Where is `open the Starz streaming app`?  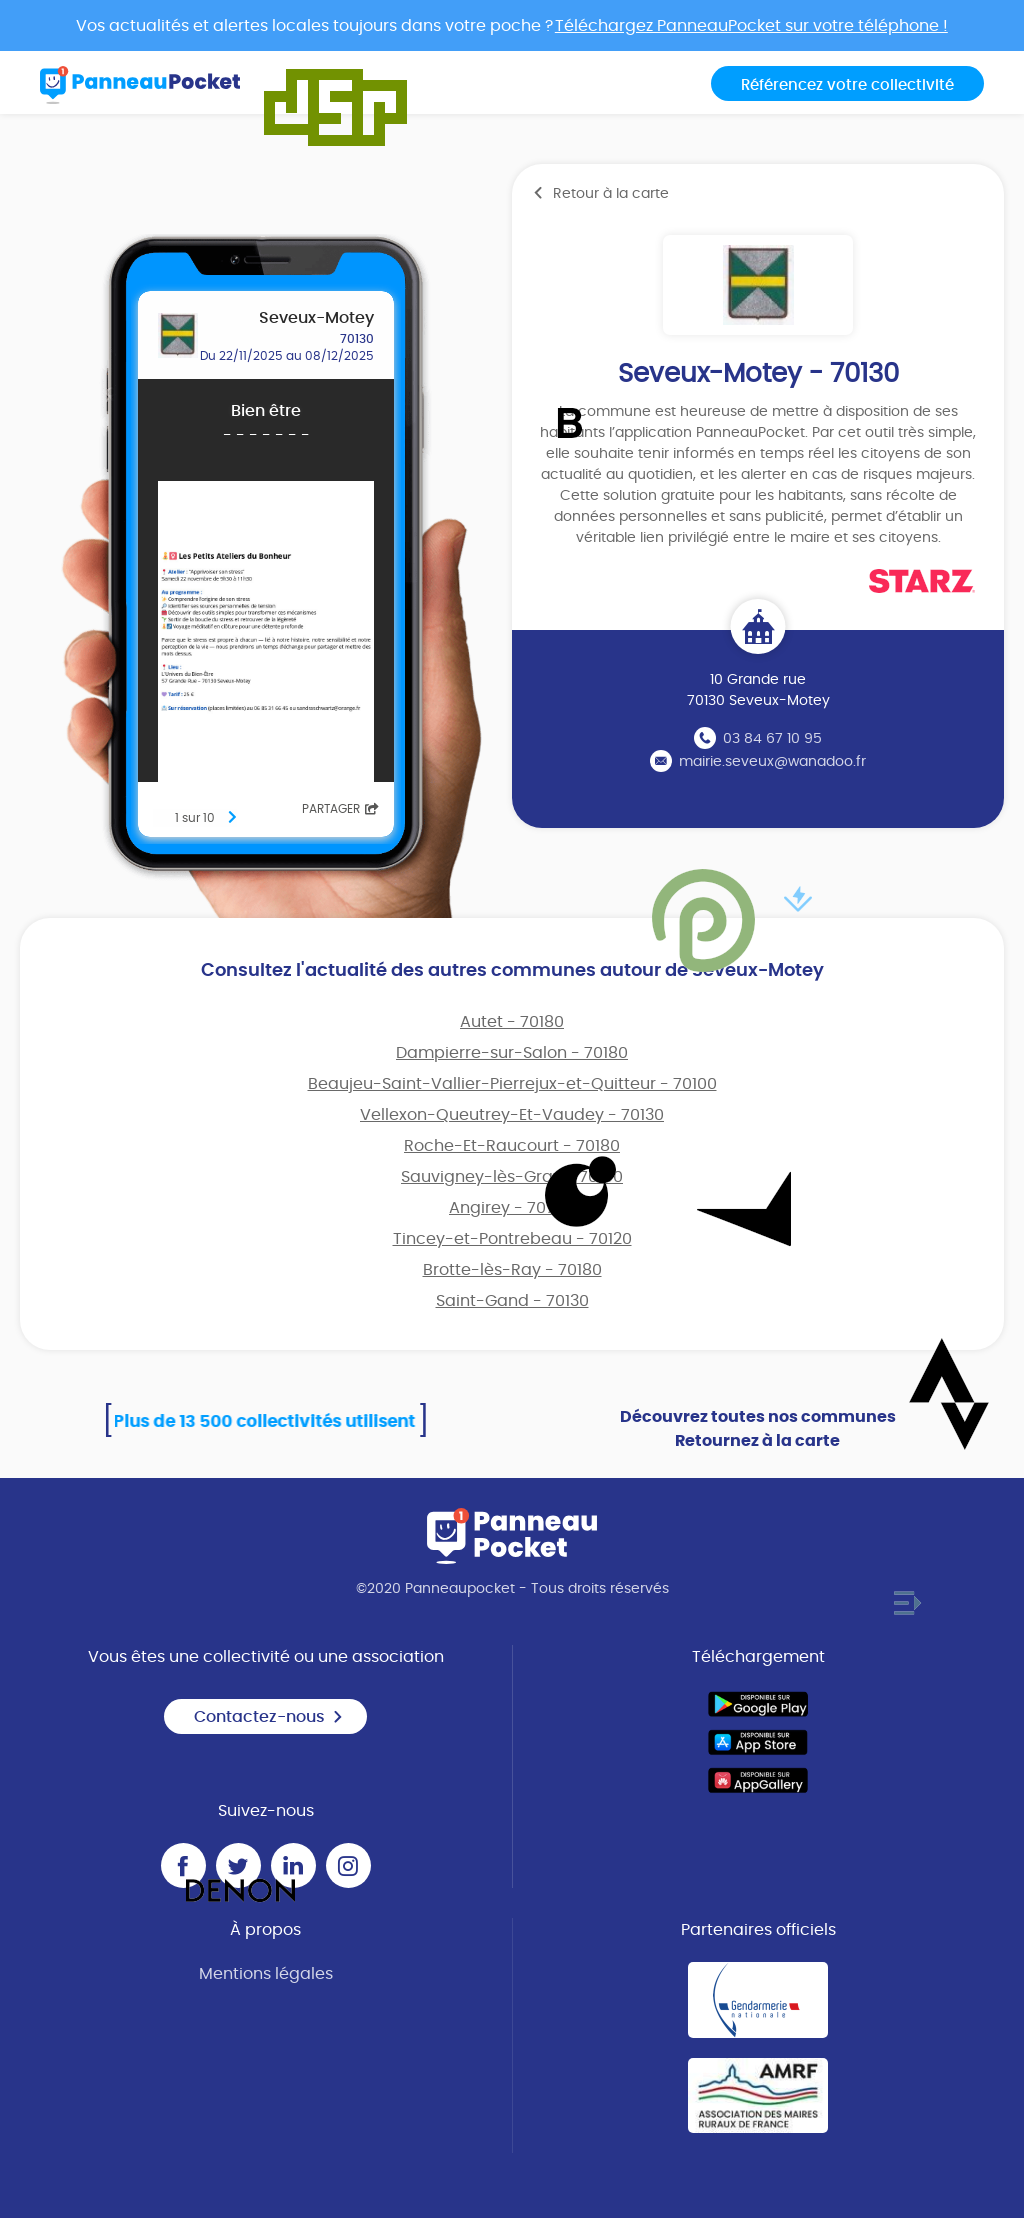 open the Starz streaming app is located at coordinates (922, 581).